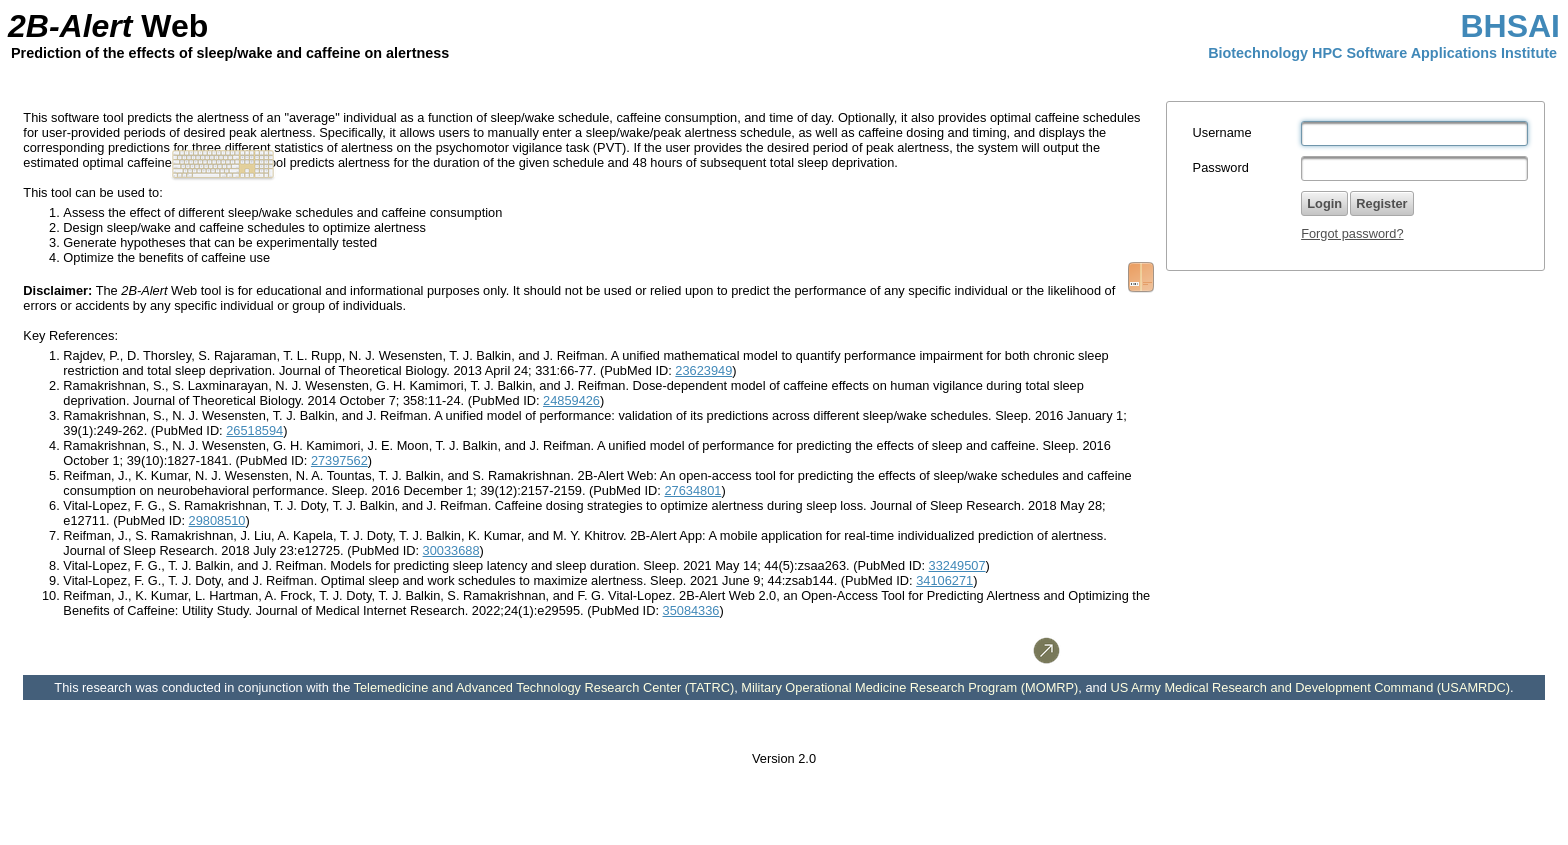  What do you see at coordinates (223, 164) in the screenshot?
I see `bluetooth keyboard connected (yellow variant)` at bounding box center [223, 164].